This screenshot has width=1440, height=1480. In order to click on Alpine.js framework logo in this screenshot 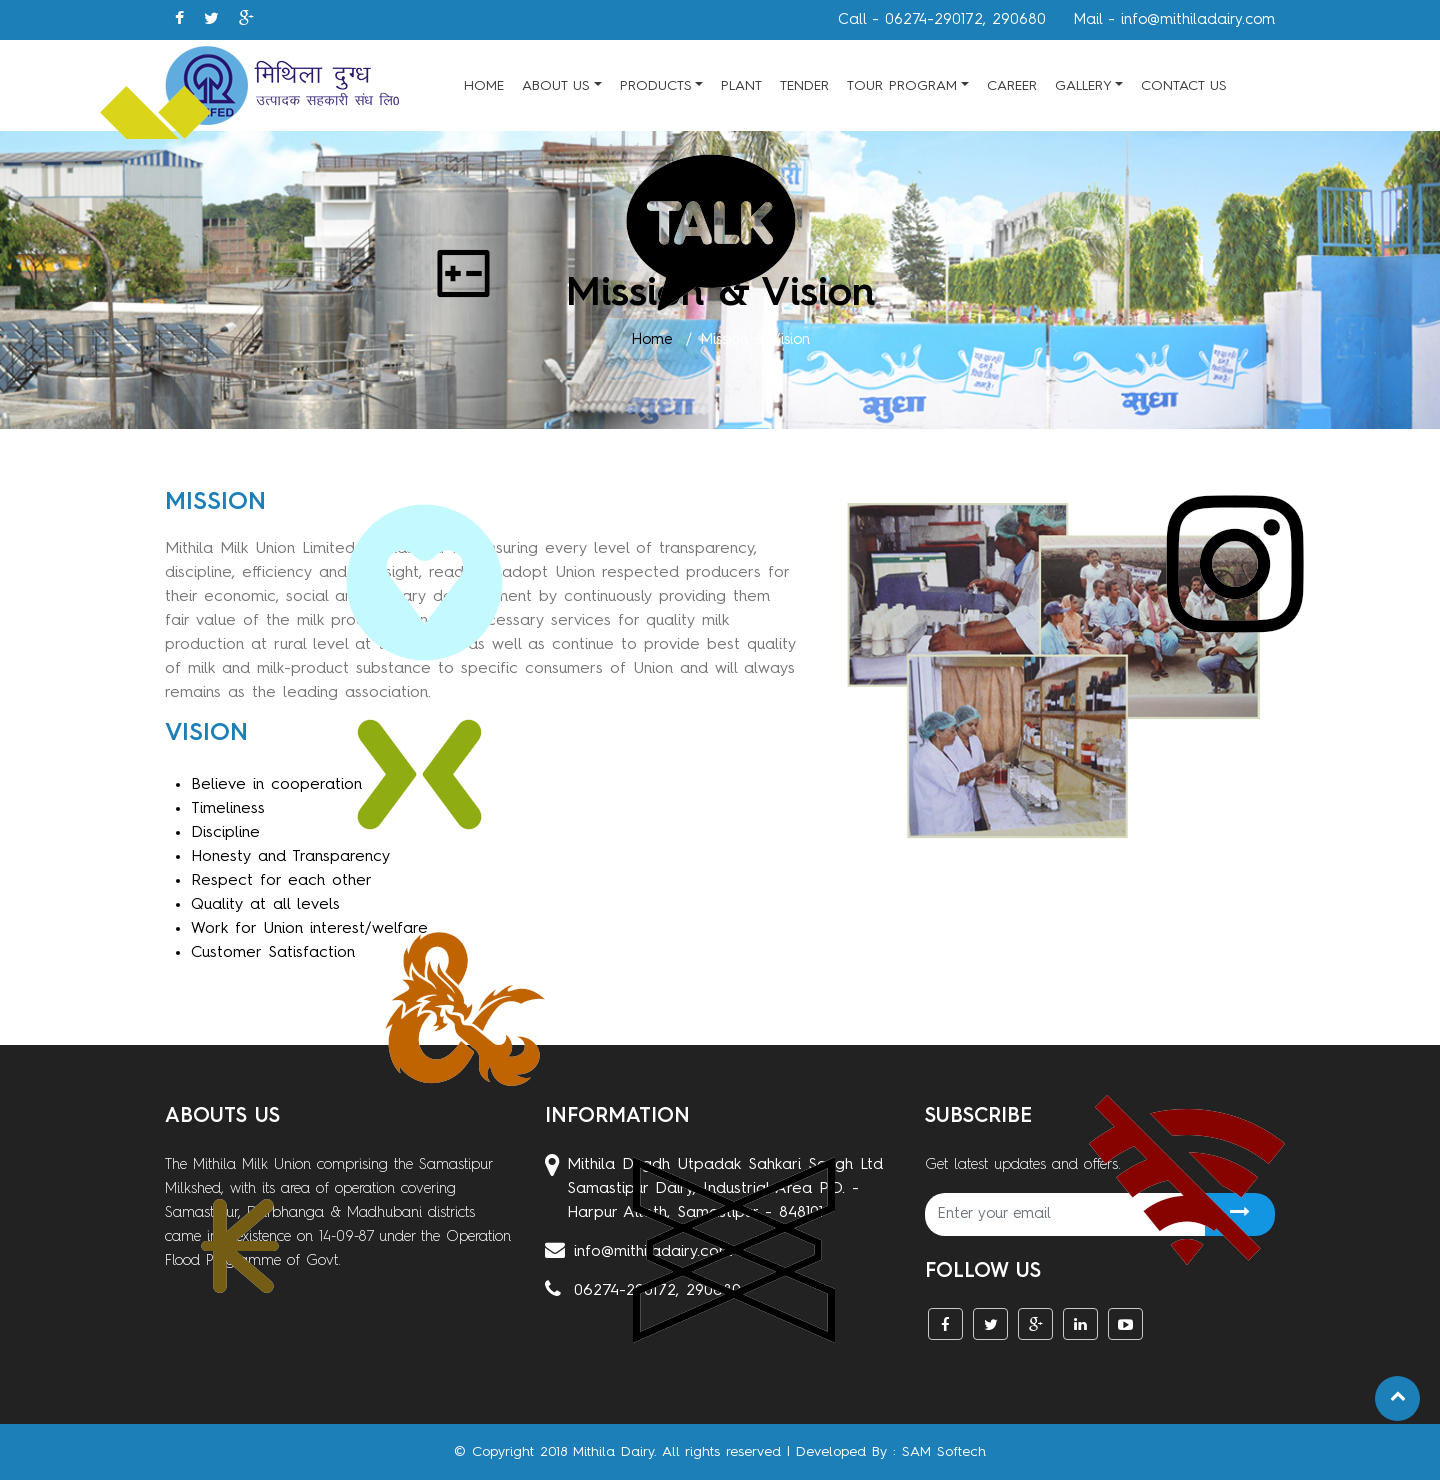, I will do `click(155, 112)`.